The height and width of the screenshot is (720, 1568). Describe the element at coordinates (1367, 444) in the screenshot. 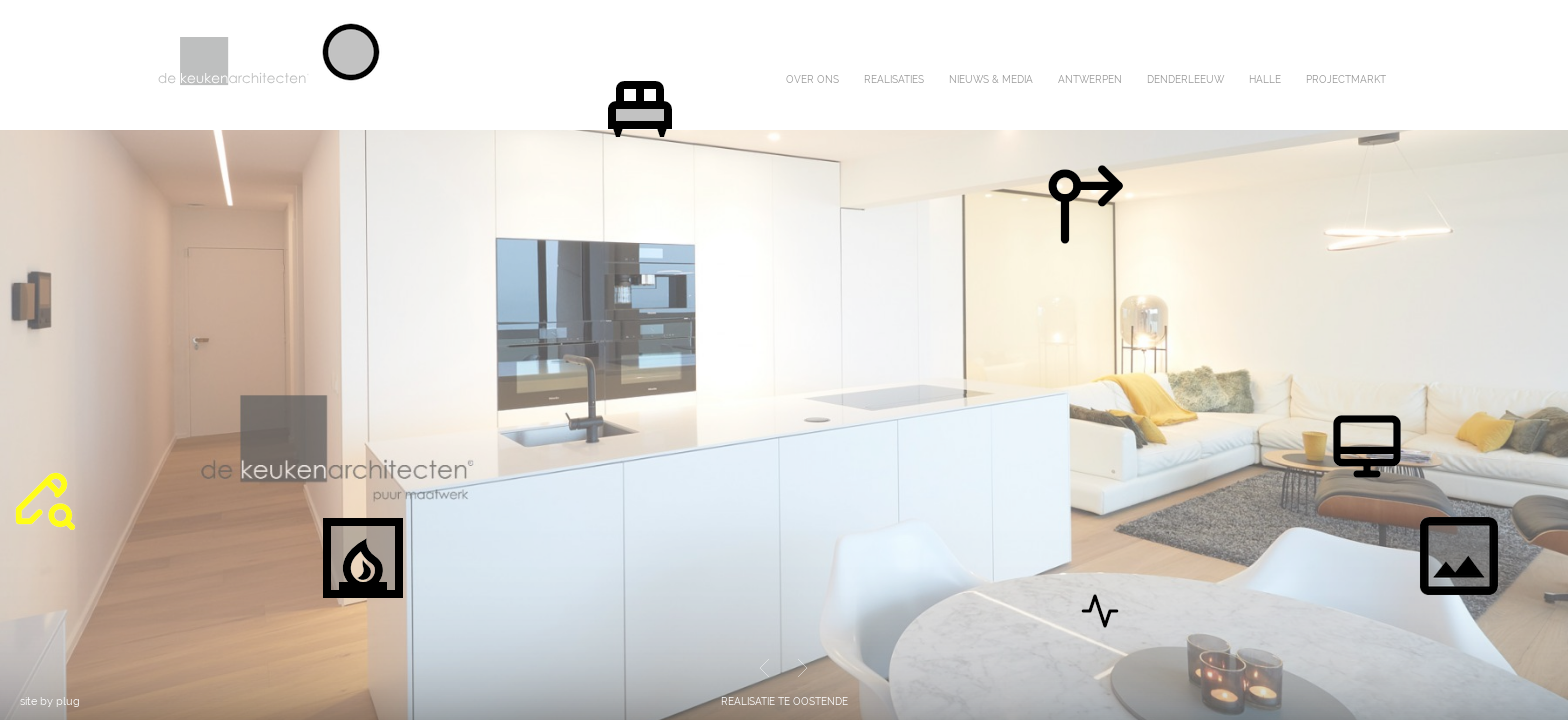

I see `switch to desktop view` at that location.